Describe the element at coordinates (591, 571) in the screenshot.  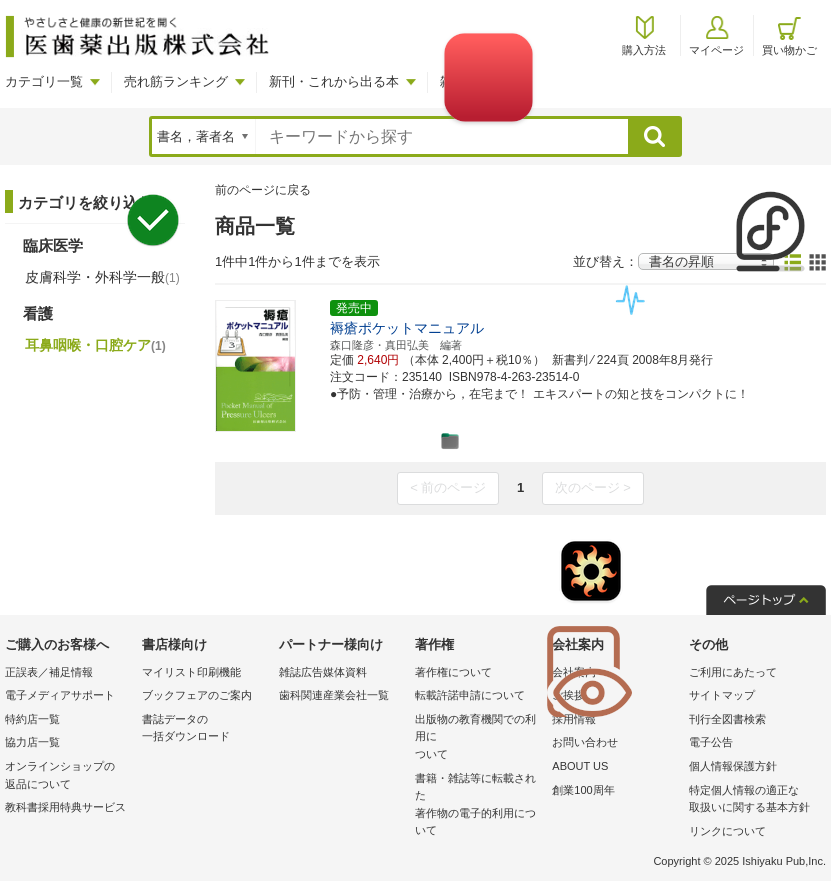
I see `launch Hearts of Iron 4 strategy game` at that location.